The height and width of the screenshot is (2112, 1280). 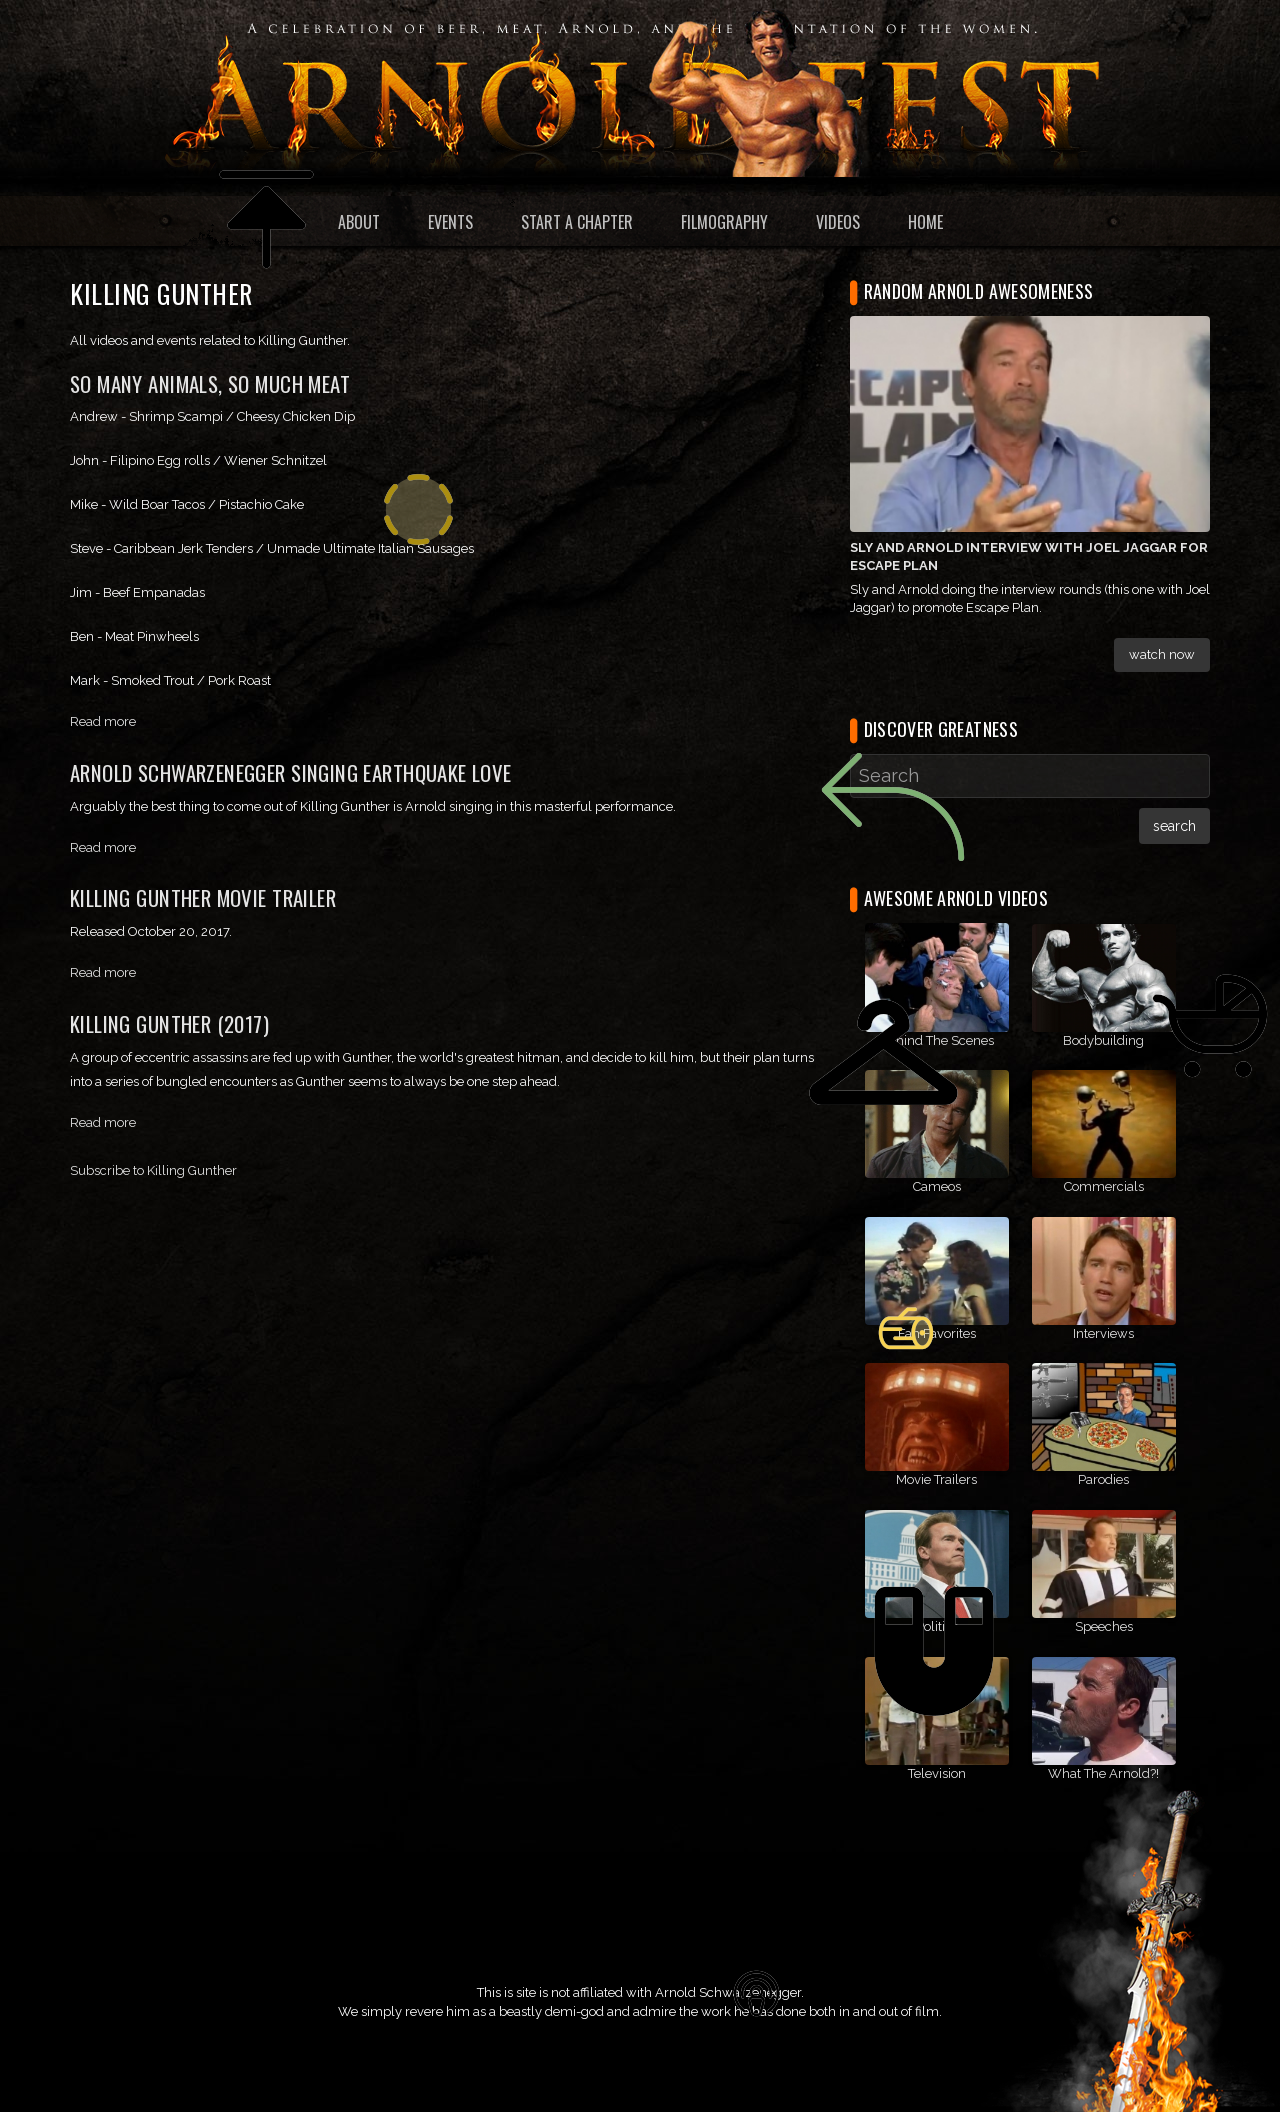 I want to click on access your wardrobe or closet, so click(x=883, y=1059).